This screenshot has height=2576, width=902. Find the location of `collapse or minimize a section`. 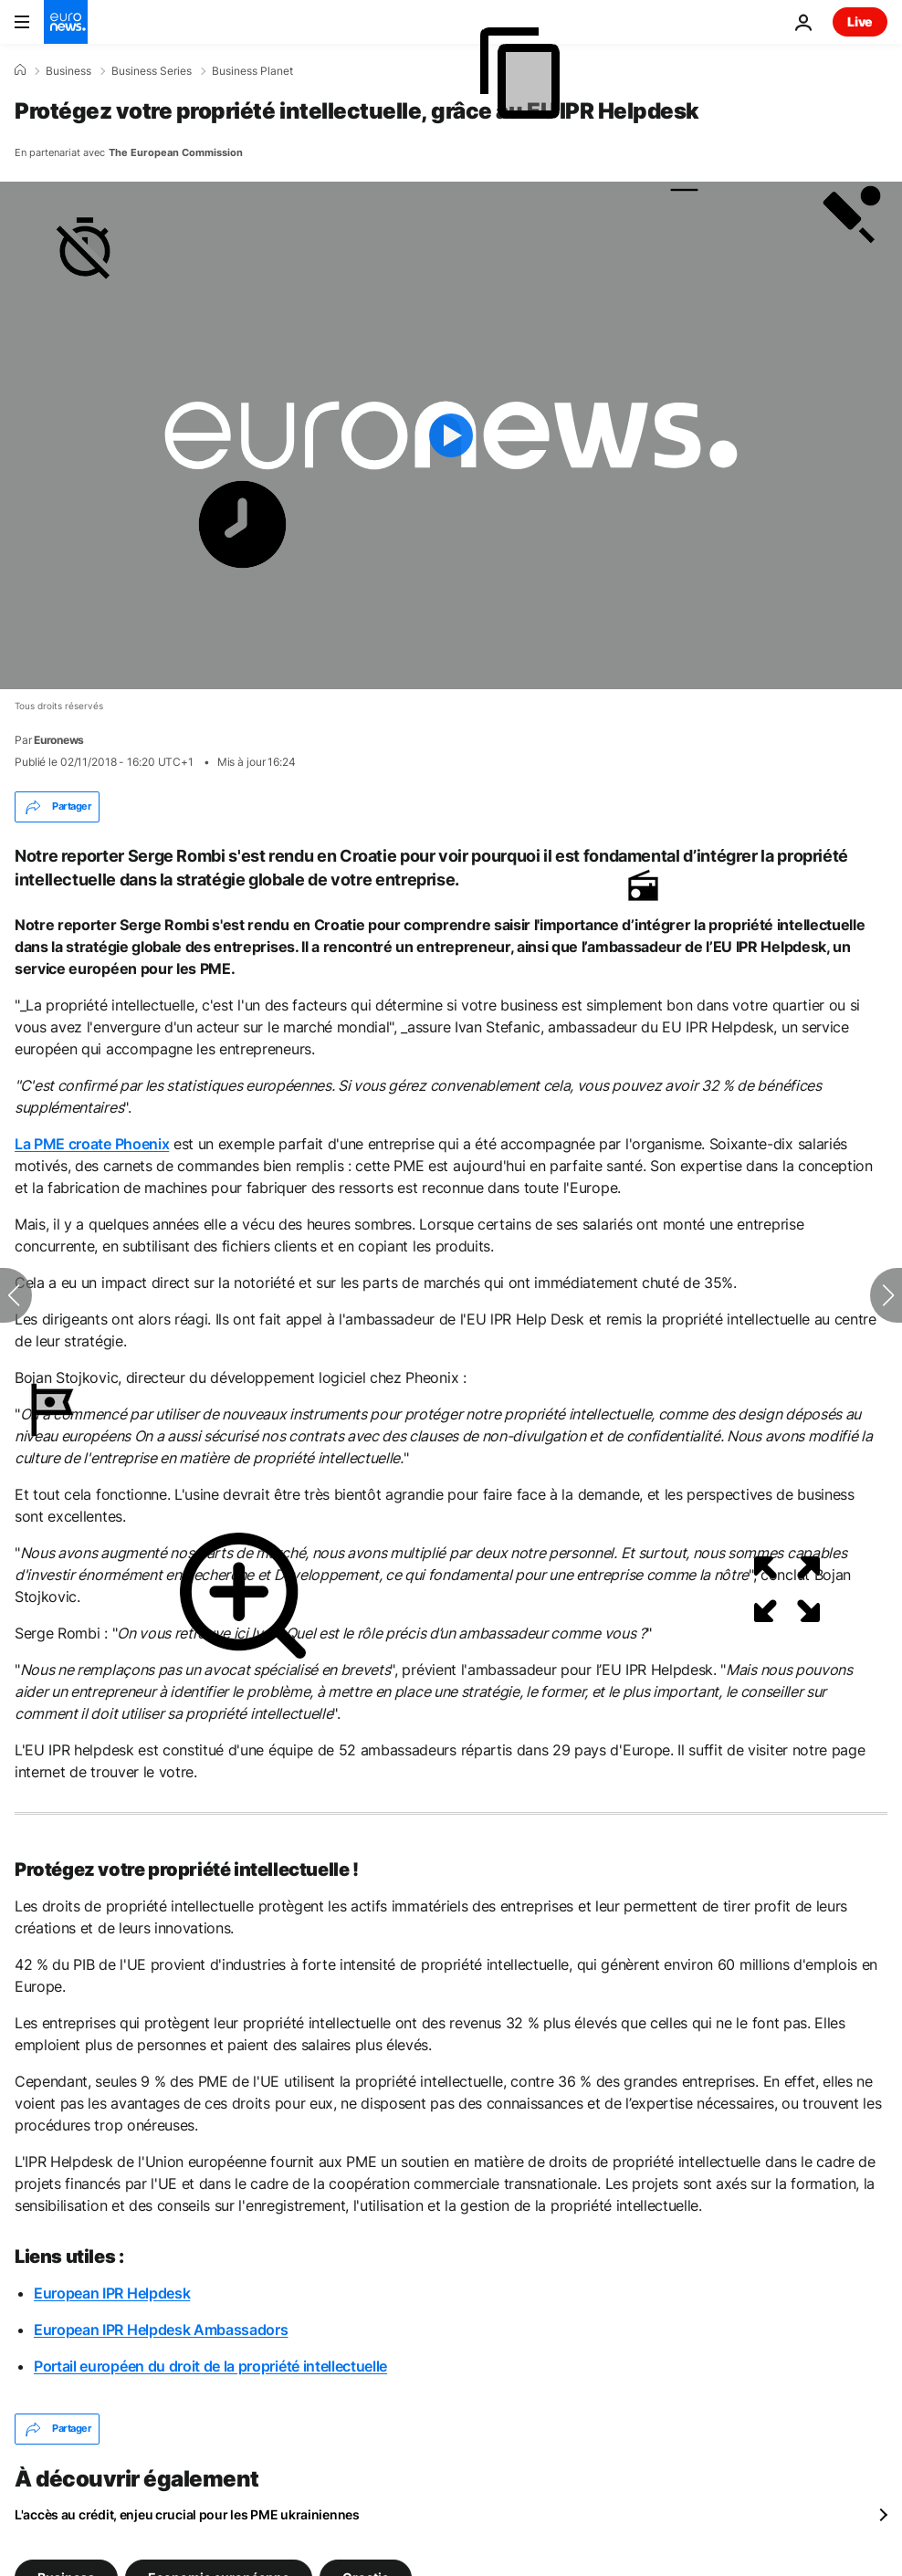

collapse or minimize a section is located at coordinates (684, 188).